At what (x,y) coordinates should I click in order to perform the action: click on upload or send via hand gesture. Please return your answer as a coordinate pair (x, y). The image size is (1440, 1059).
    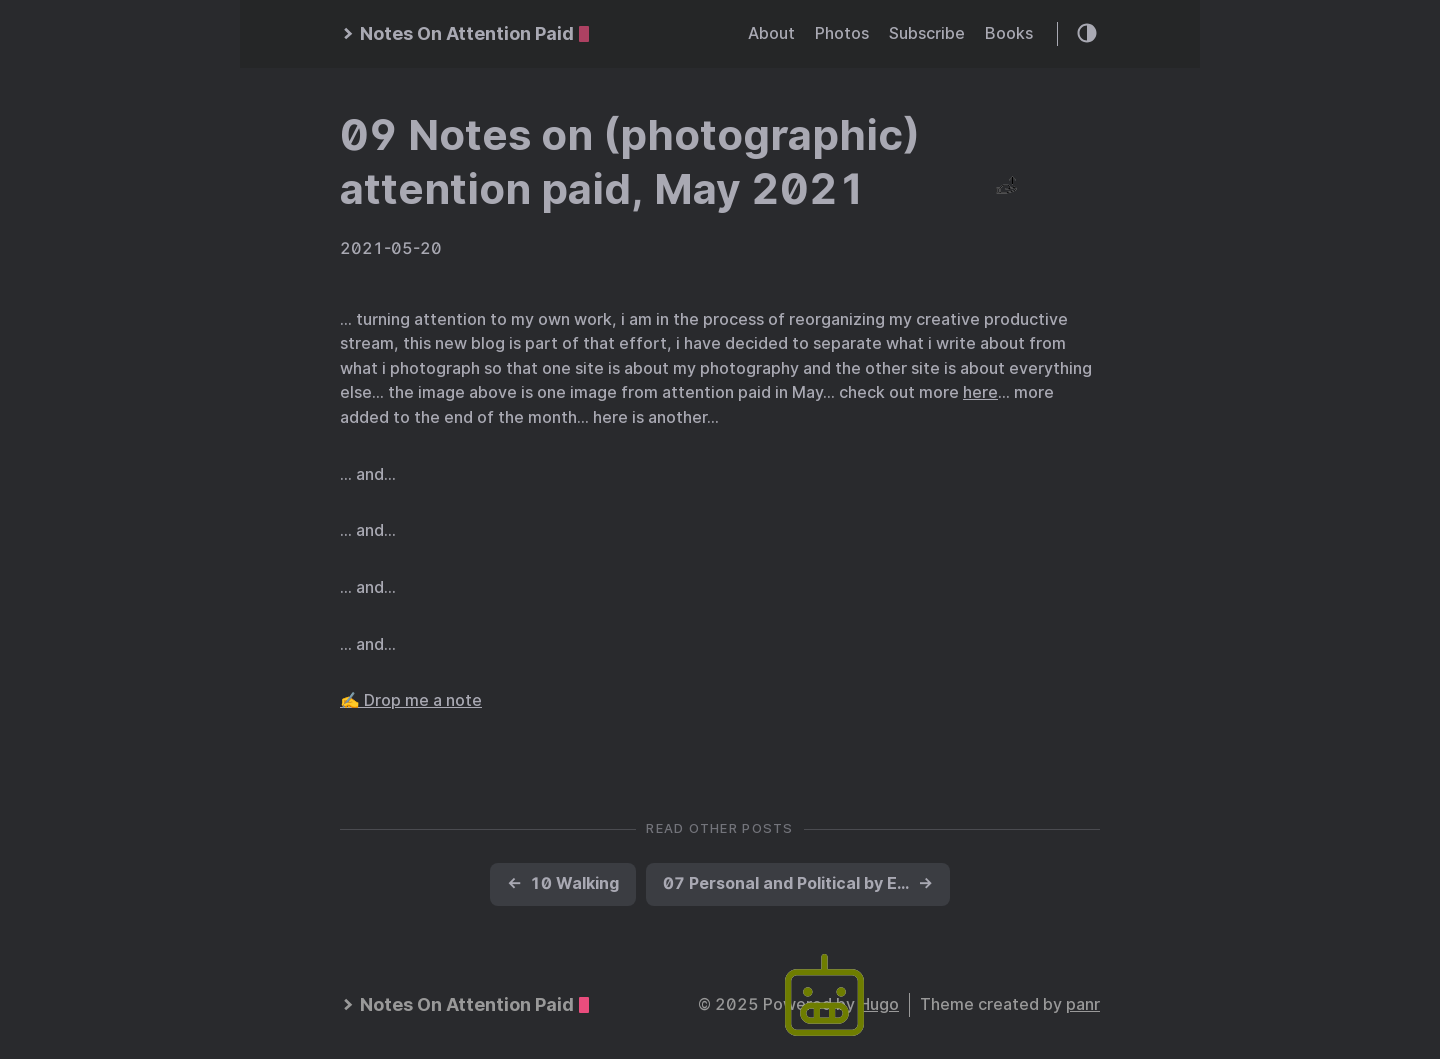
    Looking at the image, I should click on (1007, 186).